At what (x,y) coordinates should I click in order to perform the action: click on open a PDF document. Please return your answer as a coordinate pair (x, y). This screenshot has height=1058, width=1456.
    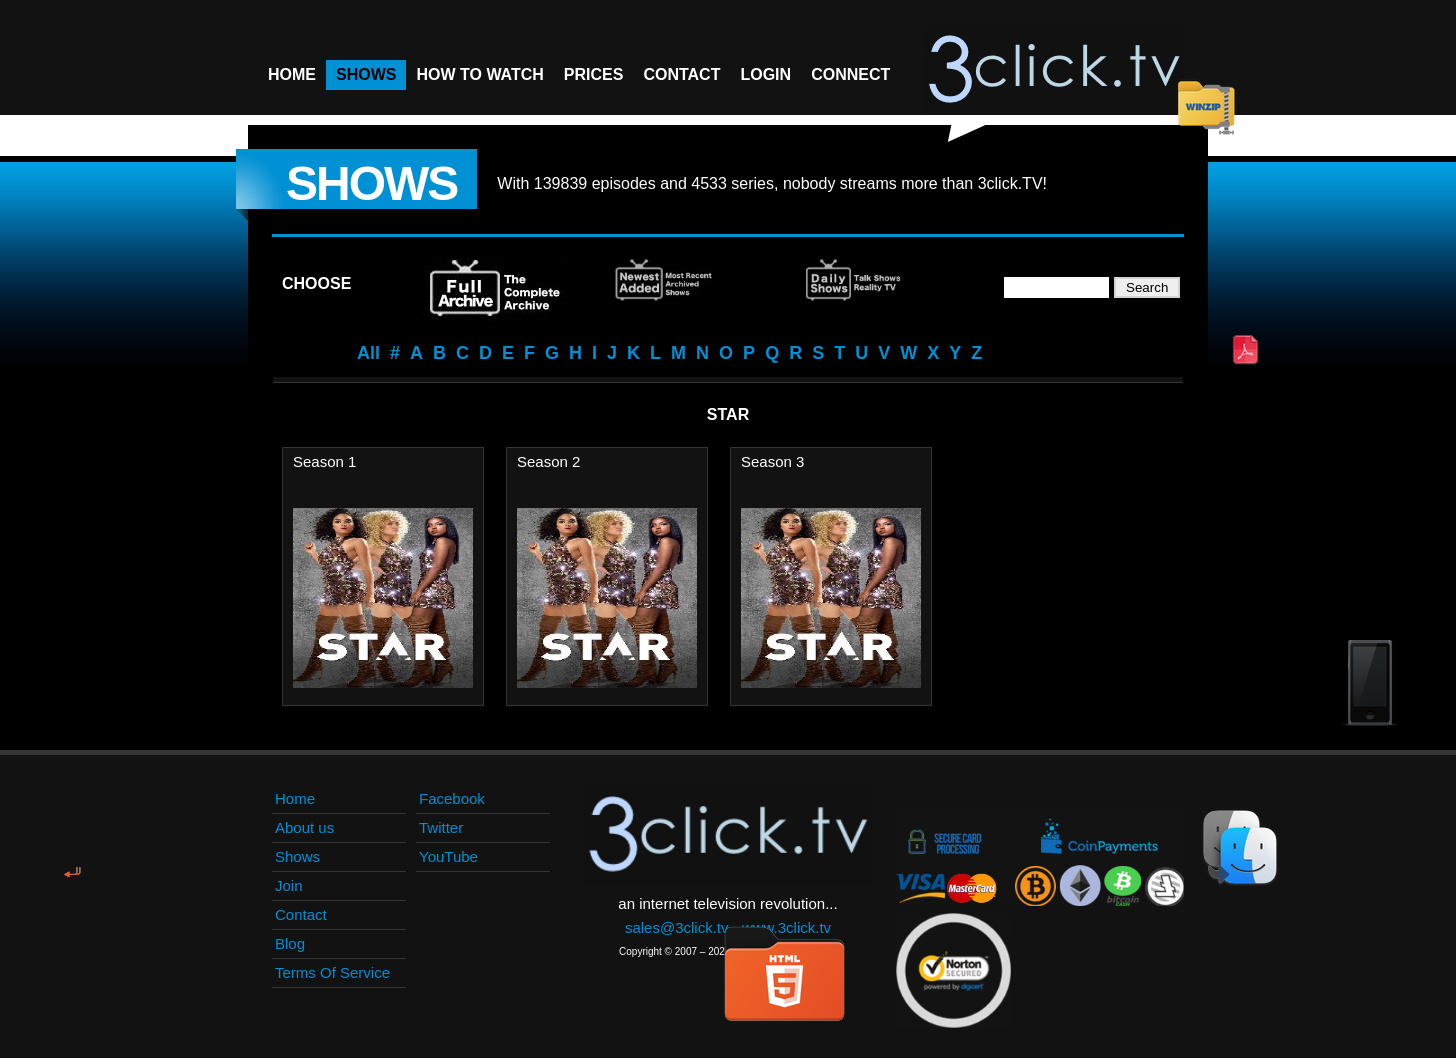
    Looking at the image, I should click on (1245, 349).